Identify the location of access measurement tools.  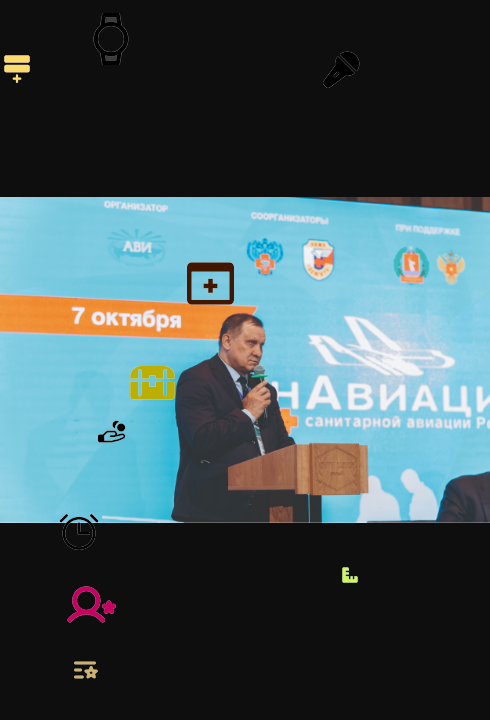
(350, 575).